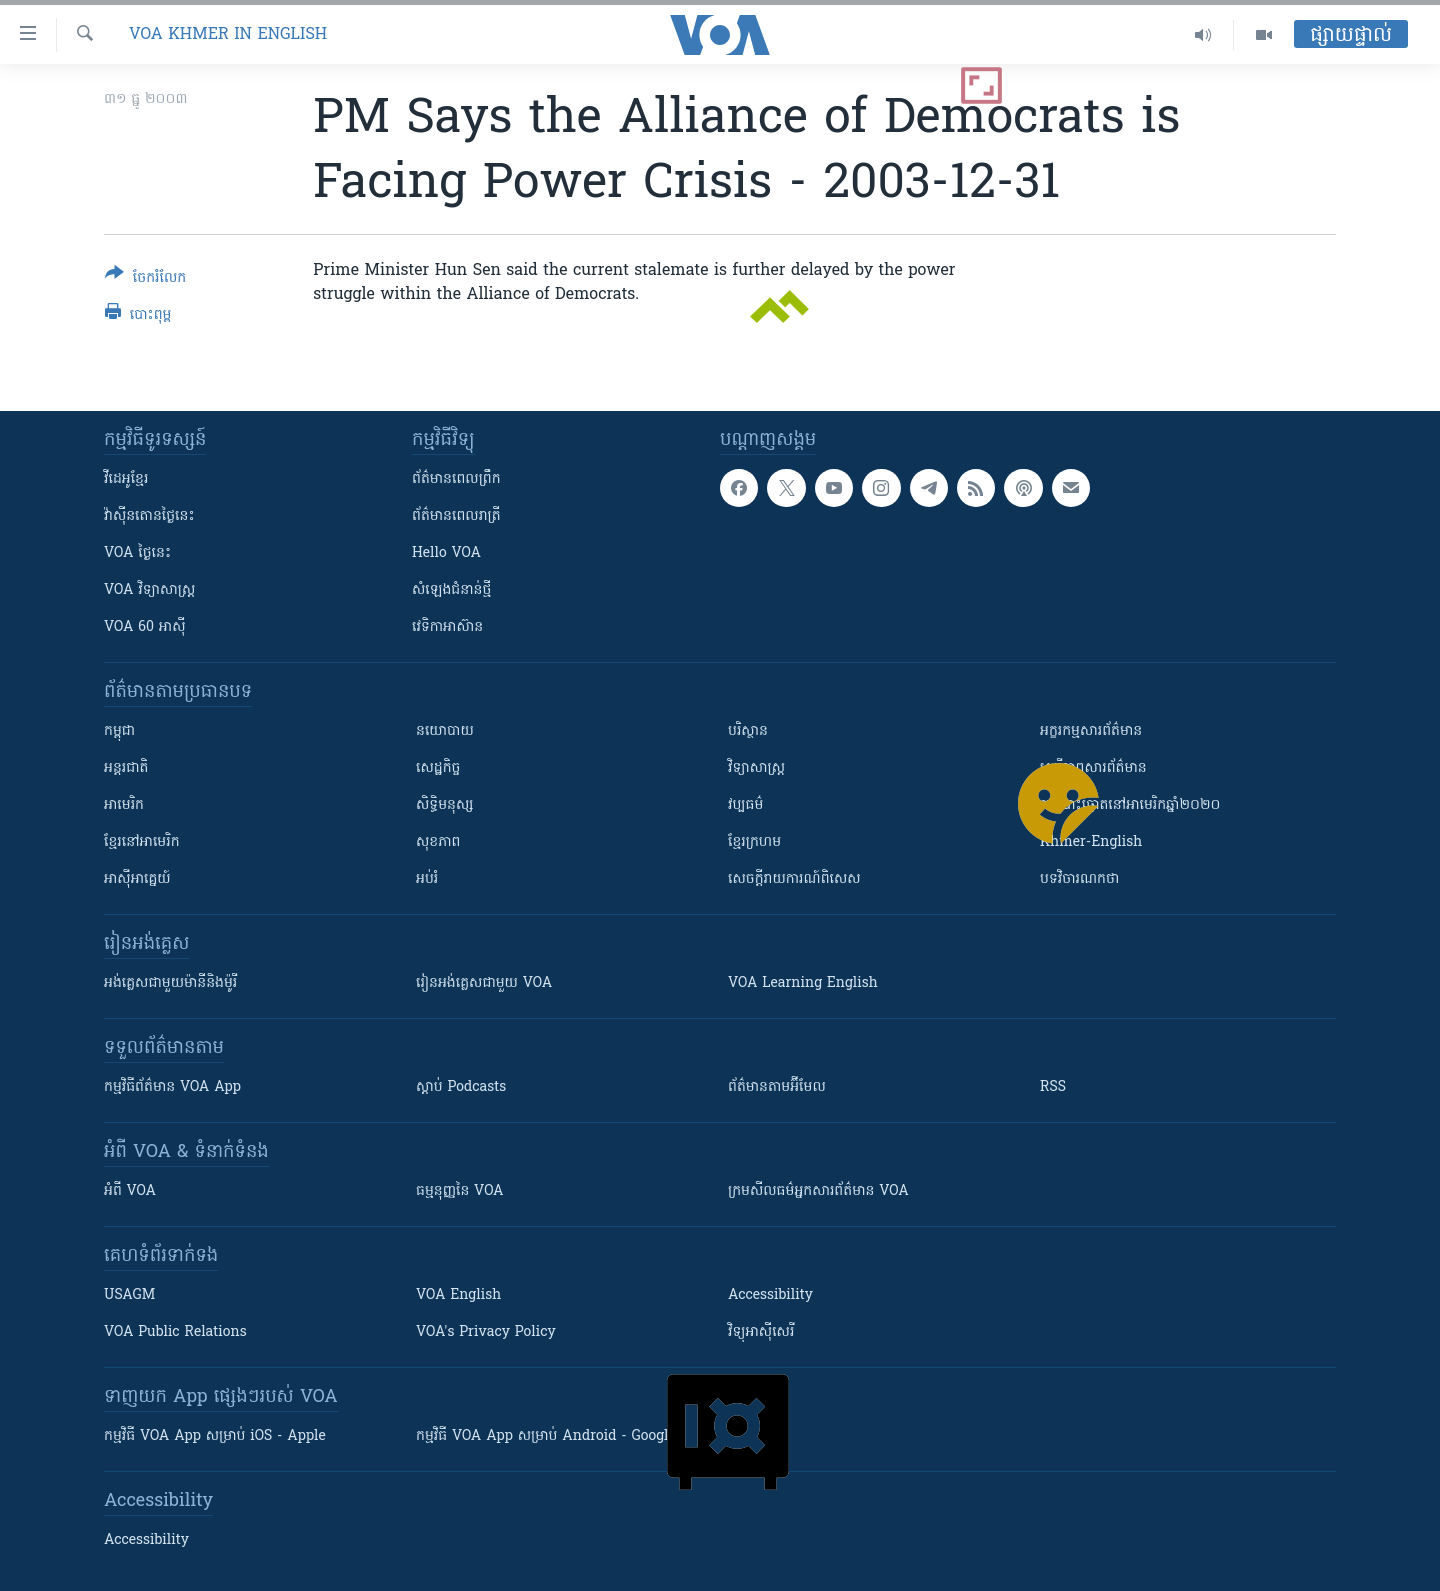  Describe the element at coordinates (981, 85) in the screenshot. I see `adjust image or video aspect ratio` at that location.